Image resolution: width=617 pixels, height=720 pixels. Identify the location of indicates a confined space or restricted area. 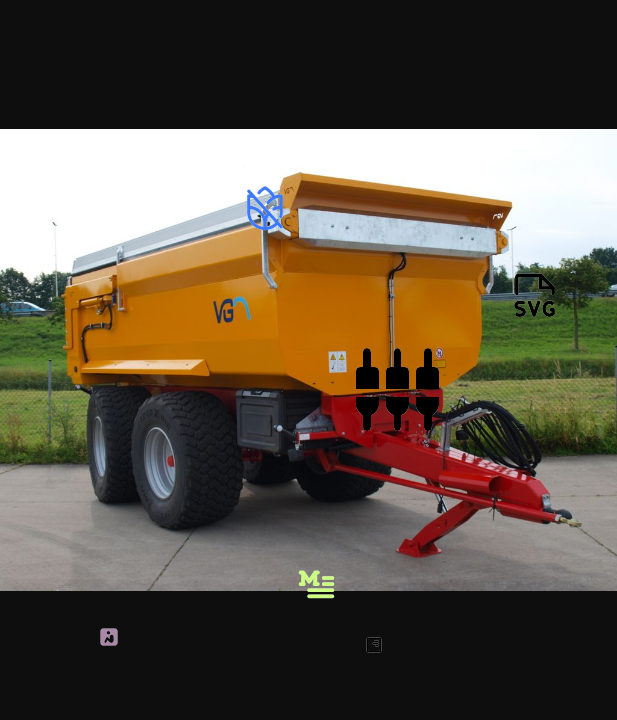
(109, 637).